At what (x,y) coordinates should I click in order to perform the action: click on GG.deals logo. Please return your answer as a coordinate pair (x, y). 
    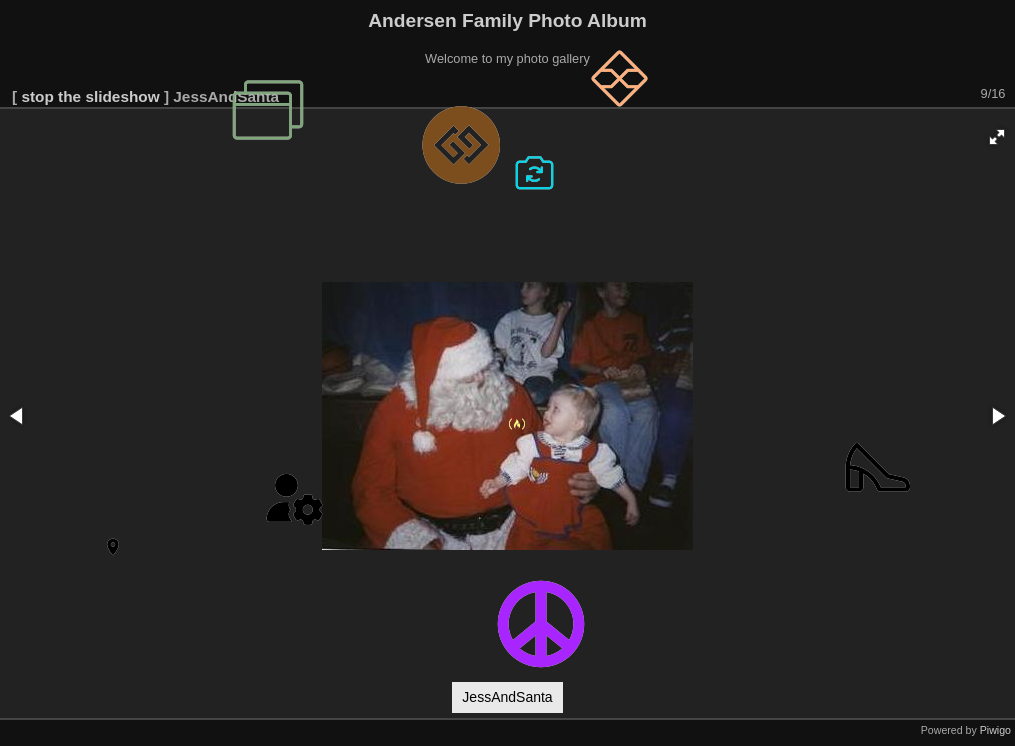
    Looking at the image, I should click on (461, 145).